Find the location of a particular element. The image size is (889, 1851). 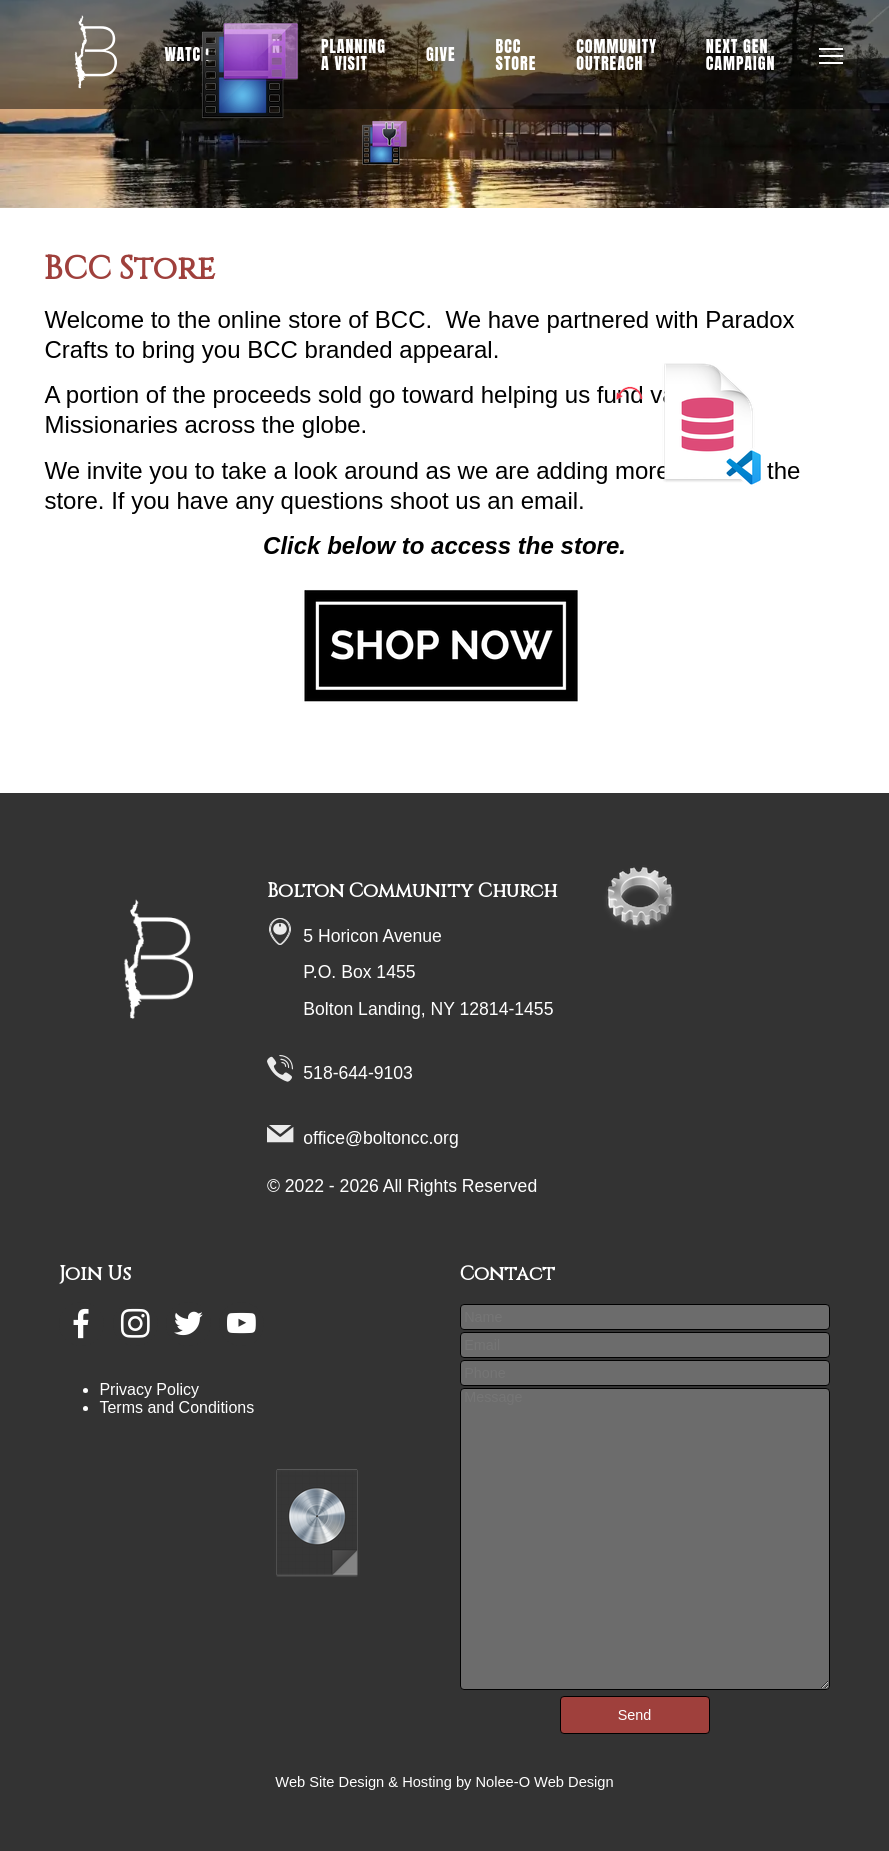

filter media library by type or category is located at coordinates (250, 70).